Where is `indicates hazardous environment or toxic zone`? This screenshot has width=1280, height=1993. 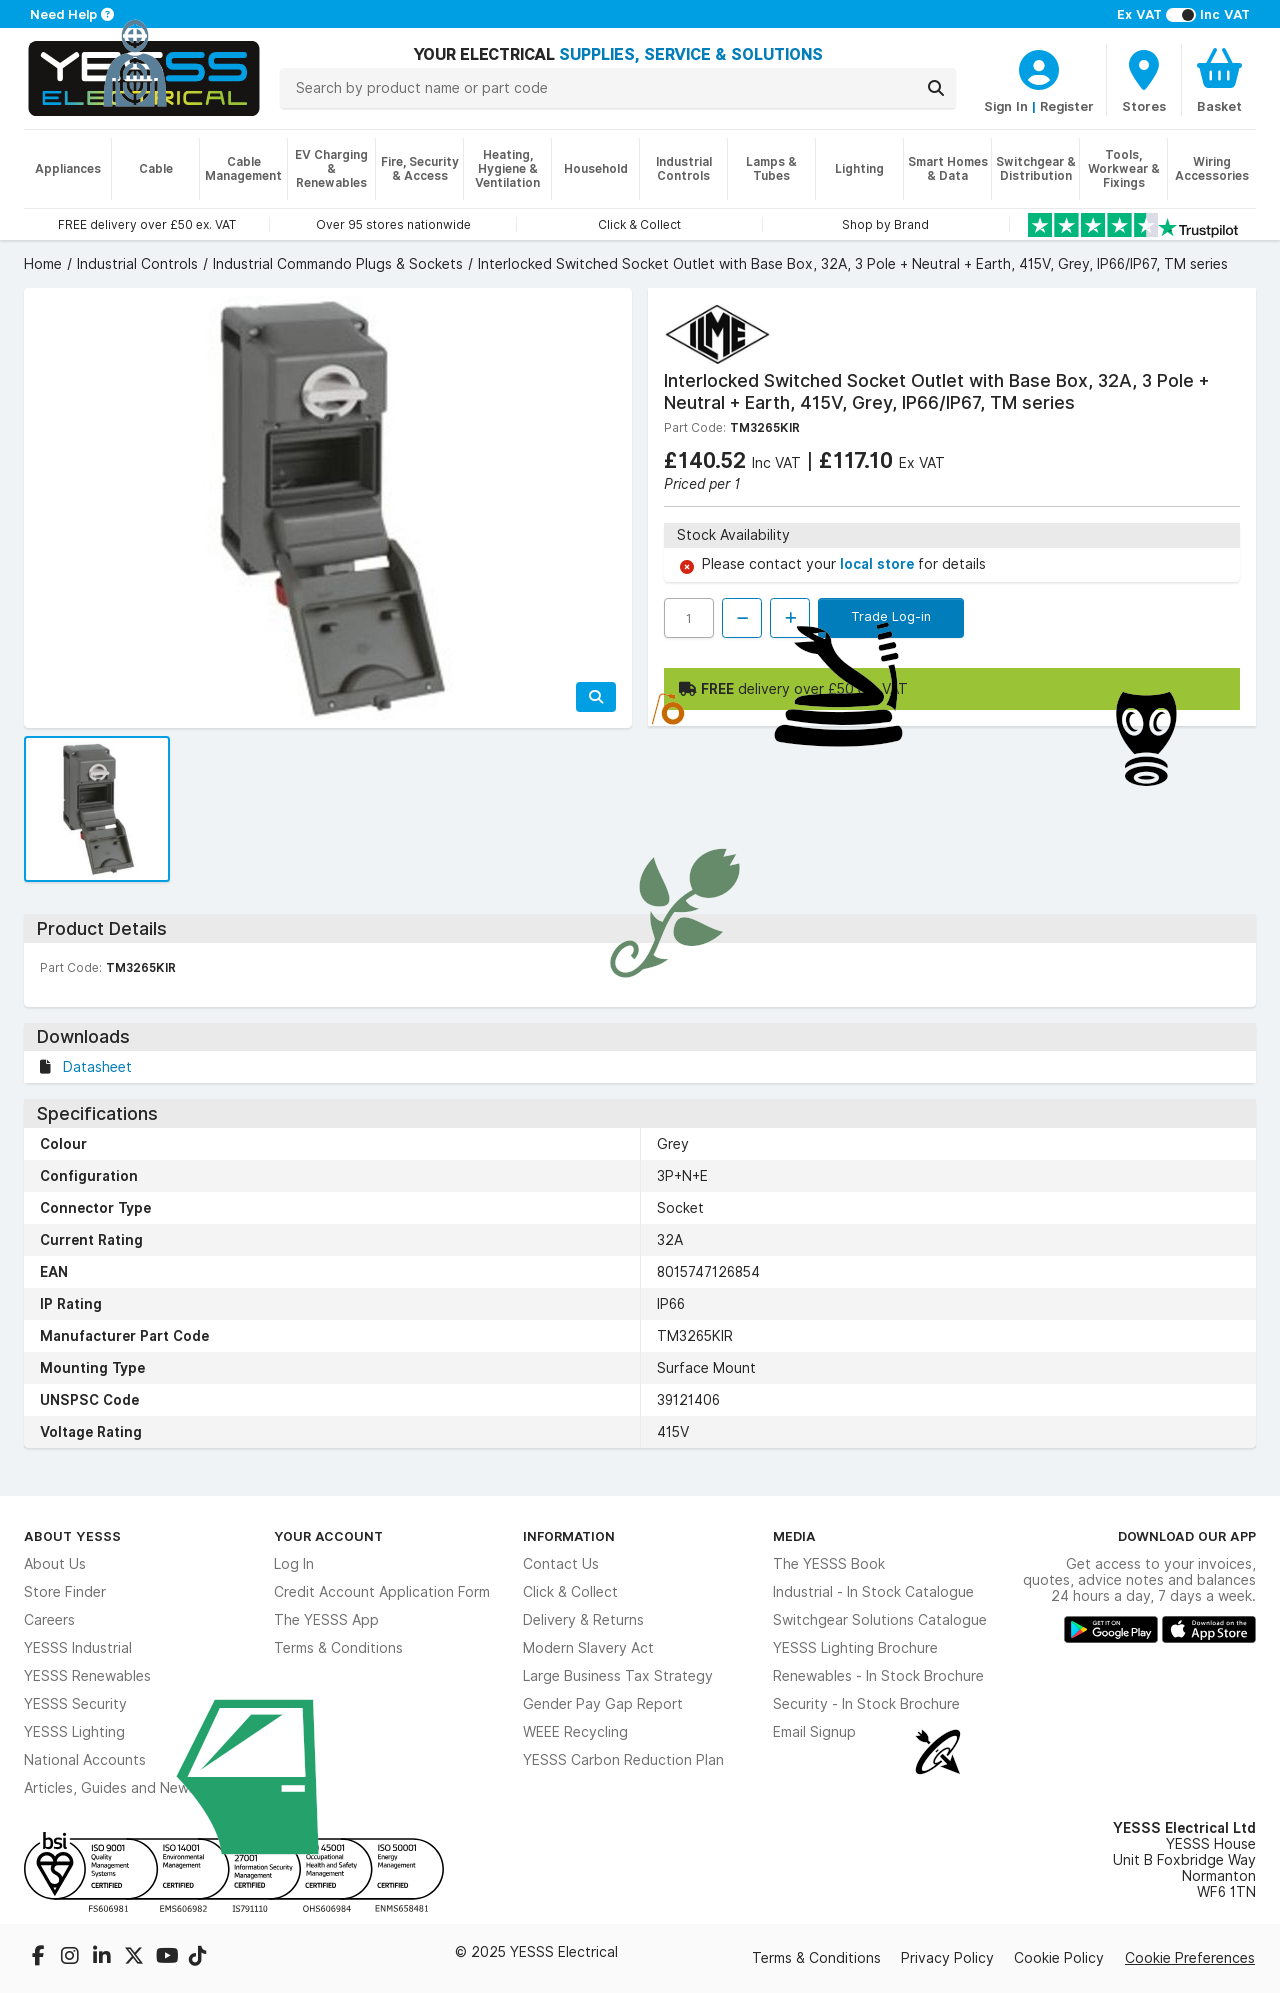 indicates hazardous environment or toxic zone is located at coordinates (1147, 738).